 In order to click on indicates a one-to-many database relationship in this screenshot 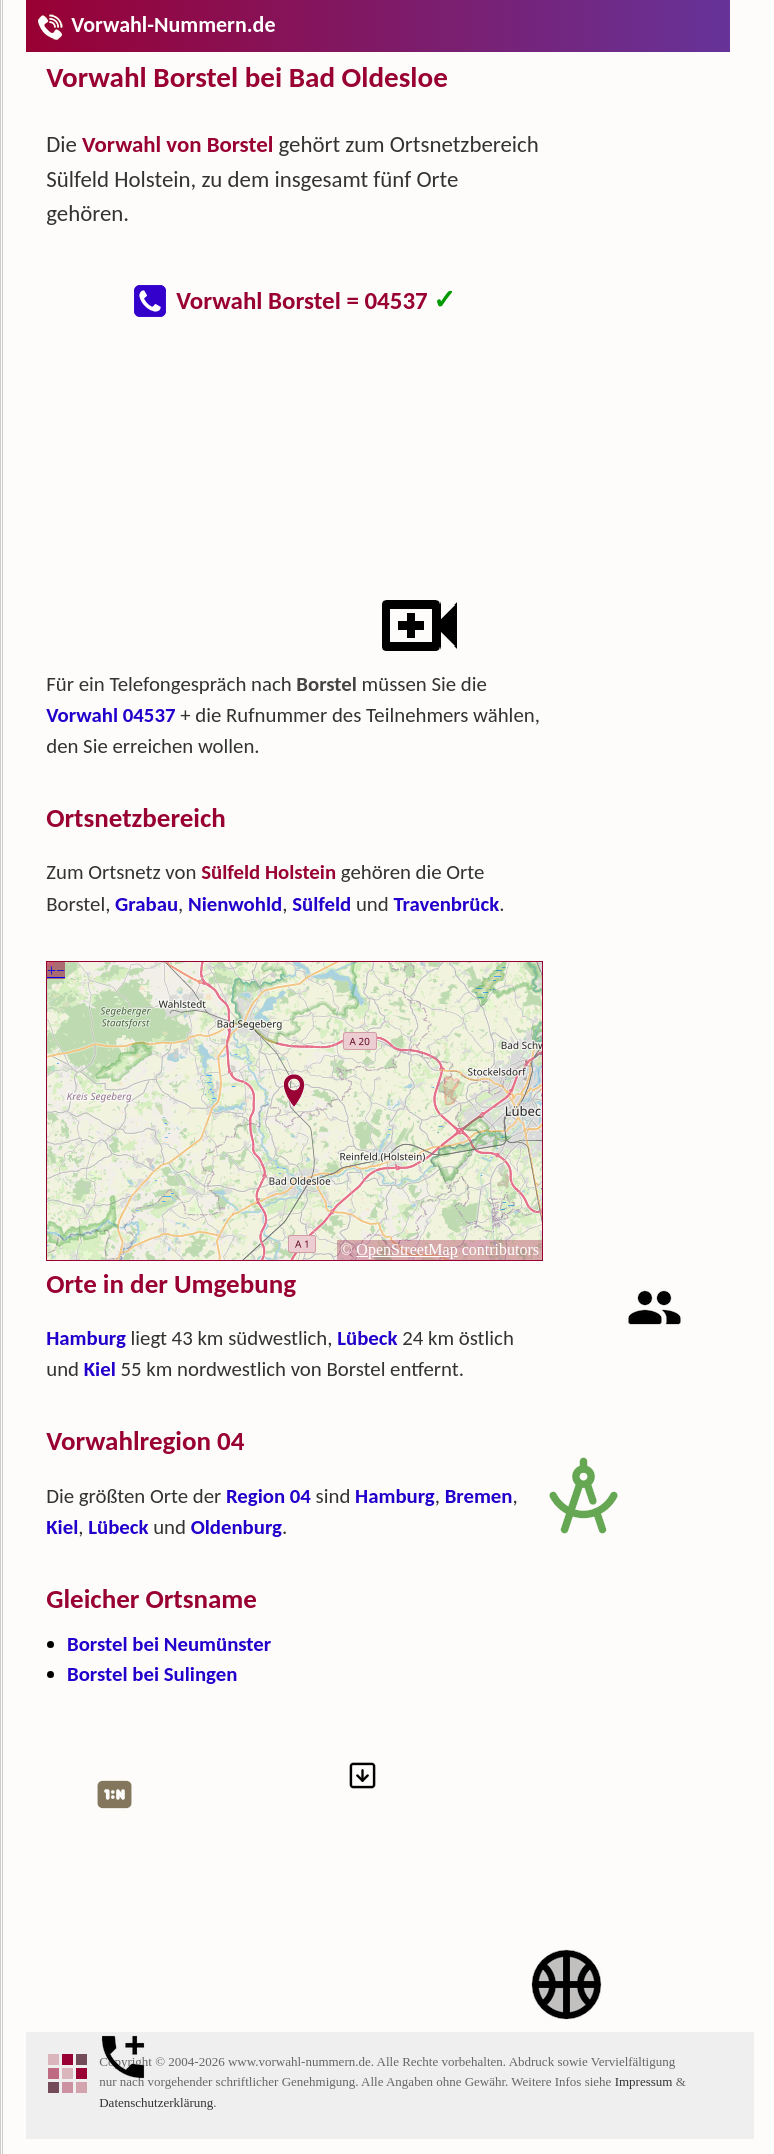, I will do `click(114, 1794)`.